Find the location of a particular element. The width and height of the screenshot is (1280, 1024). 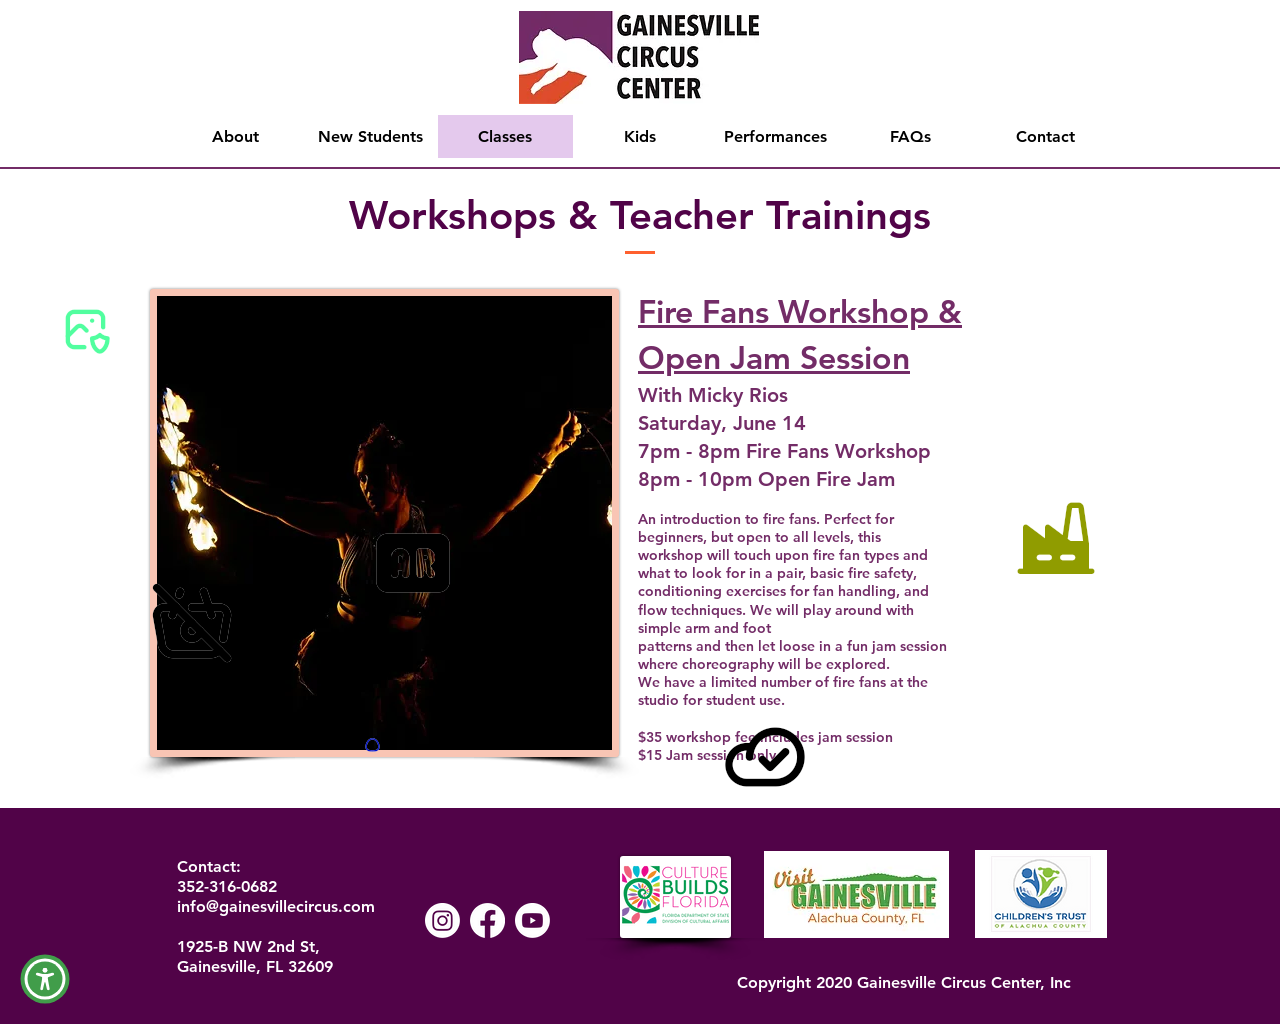

view manufacturing or production settings is located at coordinates (1056, 541).